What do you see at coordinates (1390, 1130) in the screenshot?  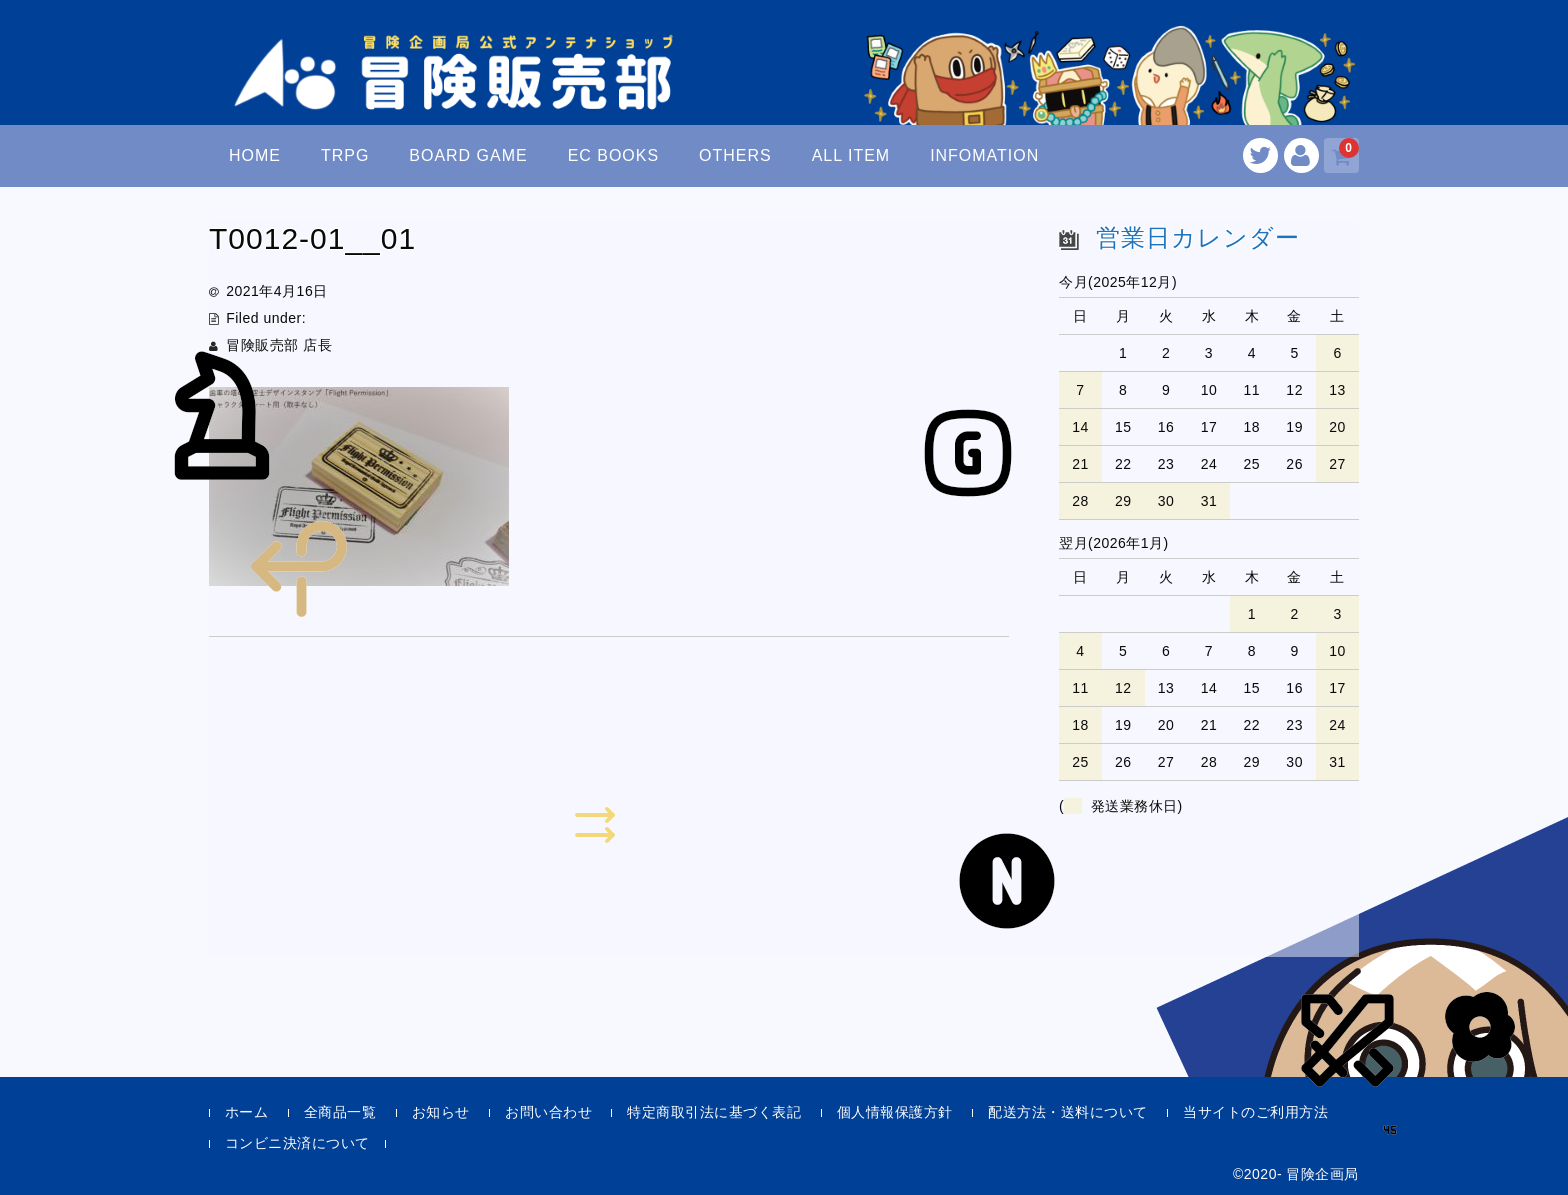 I see `indicates item number 45 in a list or sequence` at bounding box center [1390, 1130].